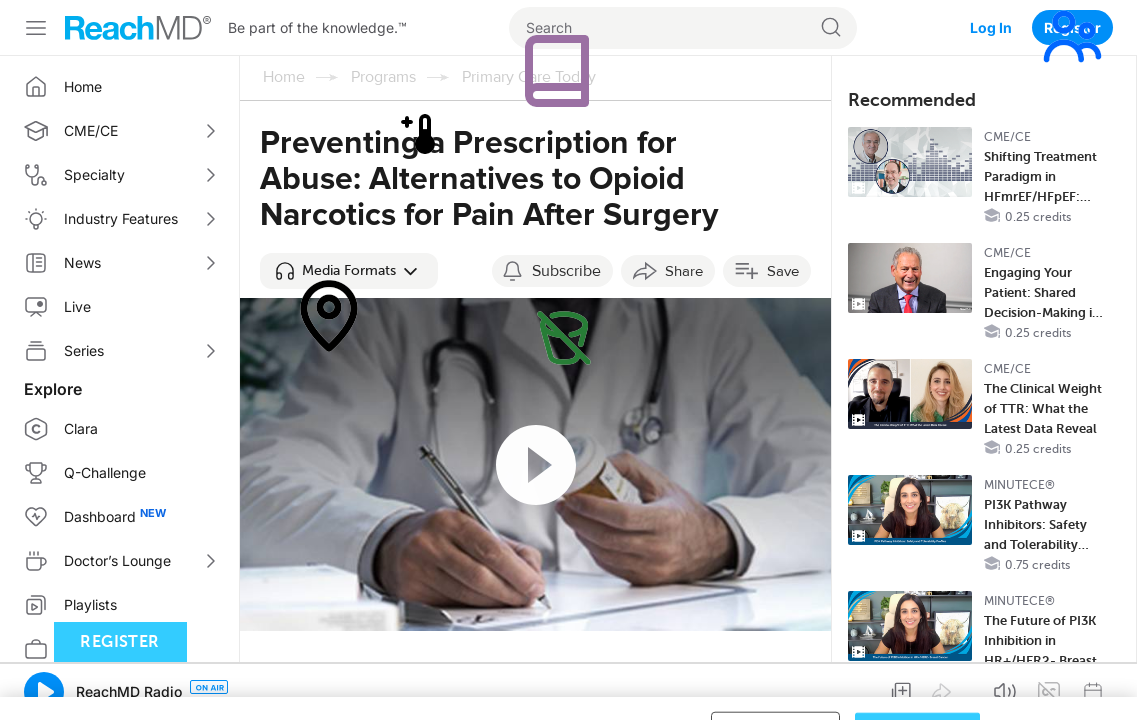  What do you see at coordinates (1072, 36) in the screenshot?
I see `view contacts or friends list` at bounding box center [1072, 36].